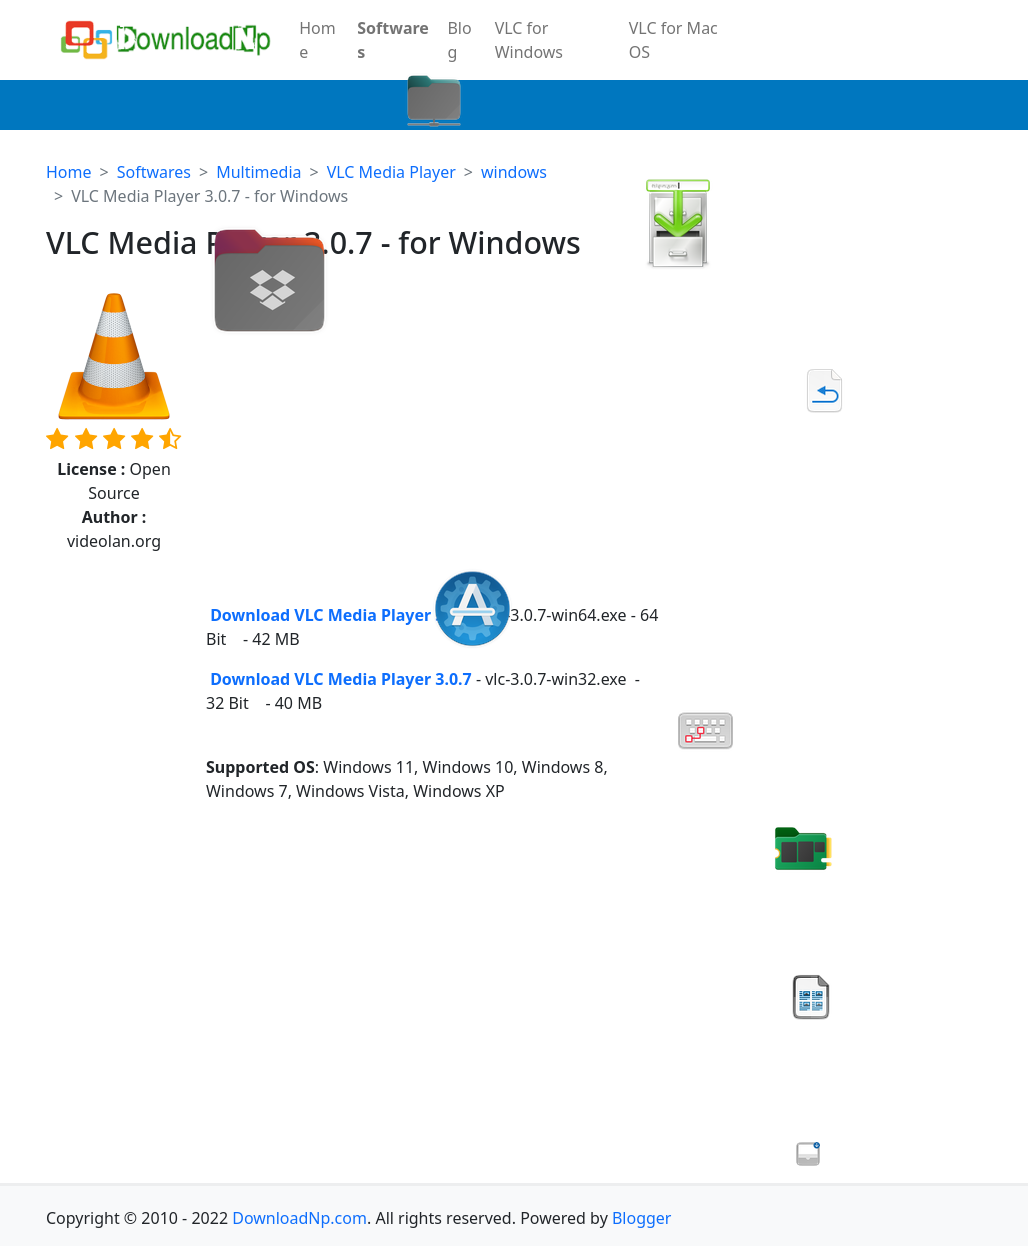  Describe the element at coordinates (824, 390) in the screenshot. I see `revert document to previous version` at that location.